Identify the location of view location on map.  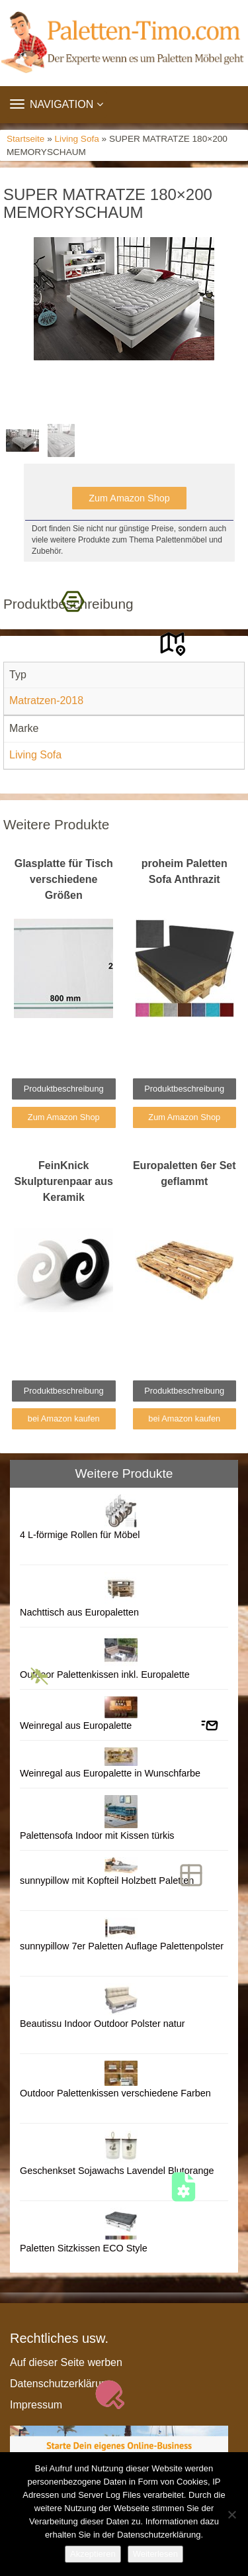
(172, 643).